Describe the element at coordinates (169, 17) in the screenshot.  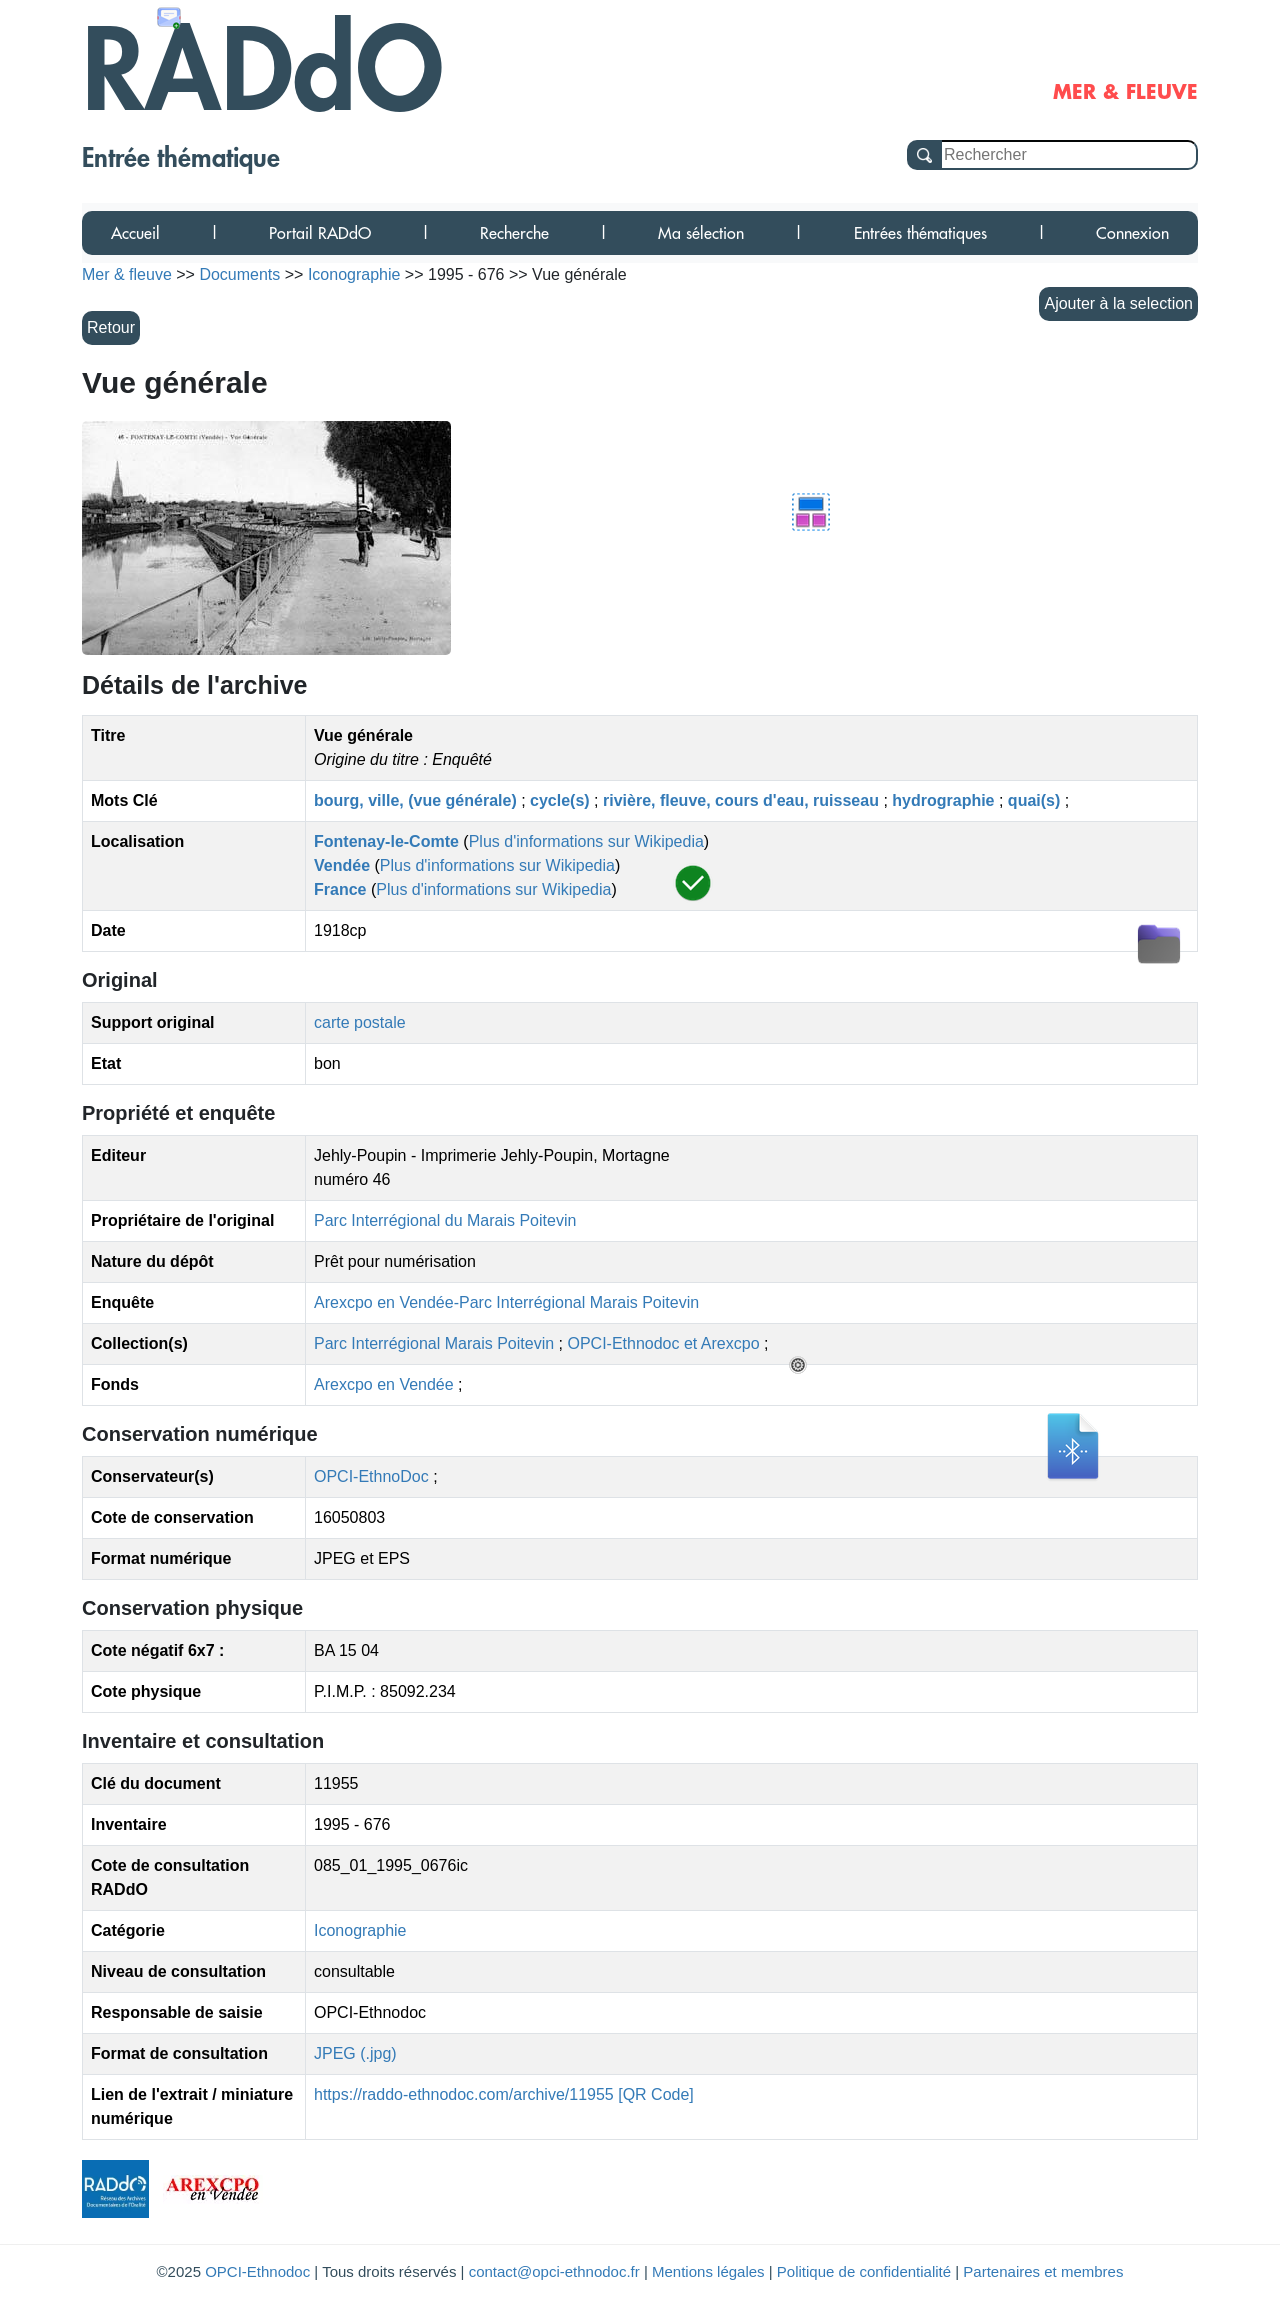
I see `compose a new email message` at that location.